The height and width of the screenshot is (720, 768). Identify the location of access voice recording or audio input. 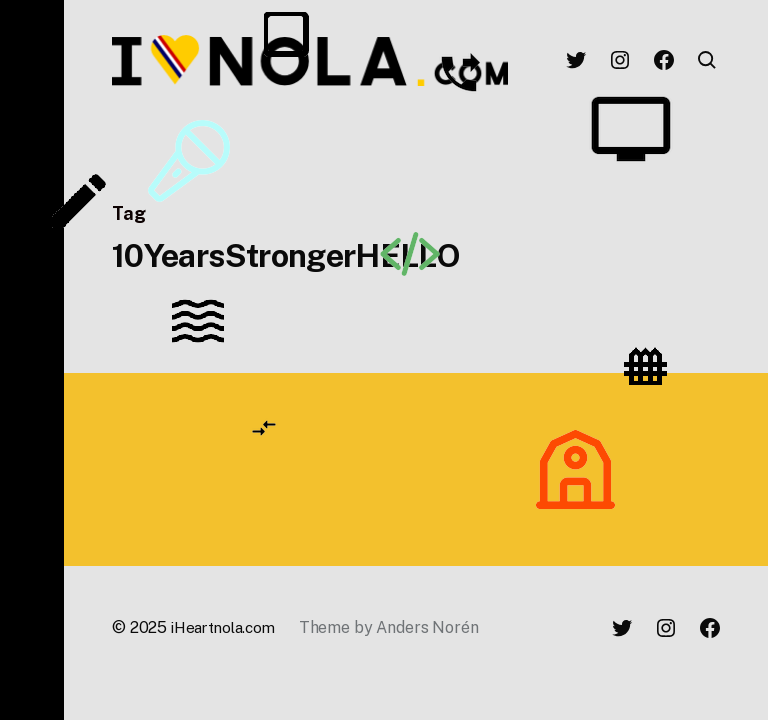
(187, 162).